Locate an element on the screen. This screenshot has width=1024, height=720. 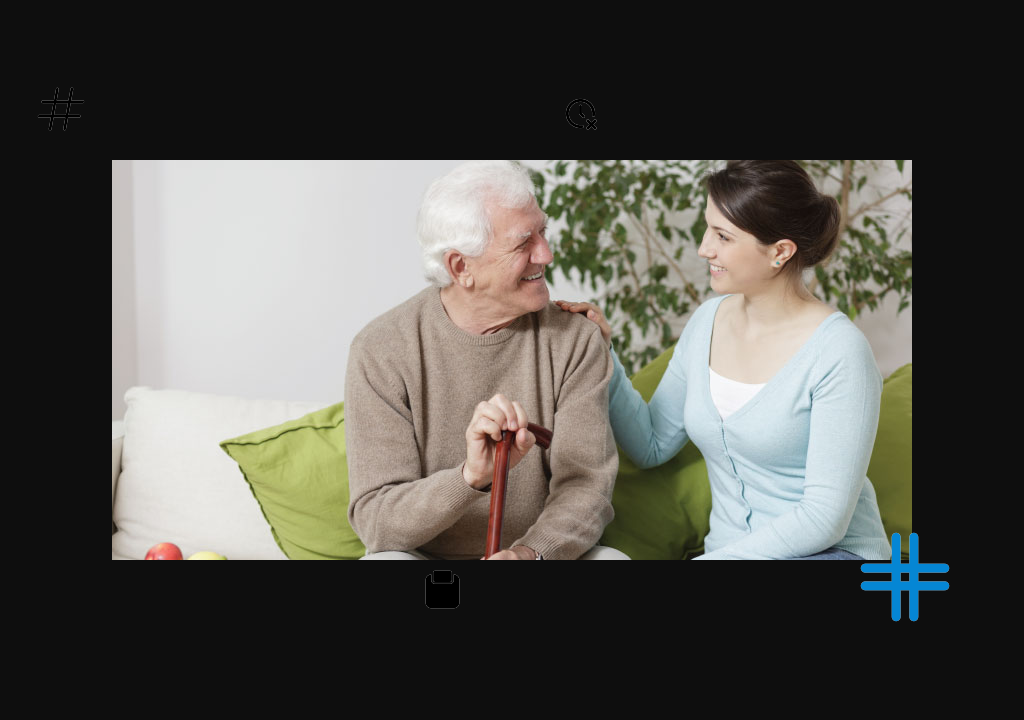
cancel a scheduled event or timer is located at coordinates (580, 113).